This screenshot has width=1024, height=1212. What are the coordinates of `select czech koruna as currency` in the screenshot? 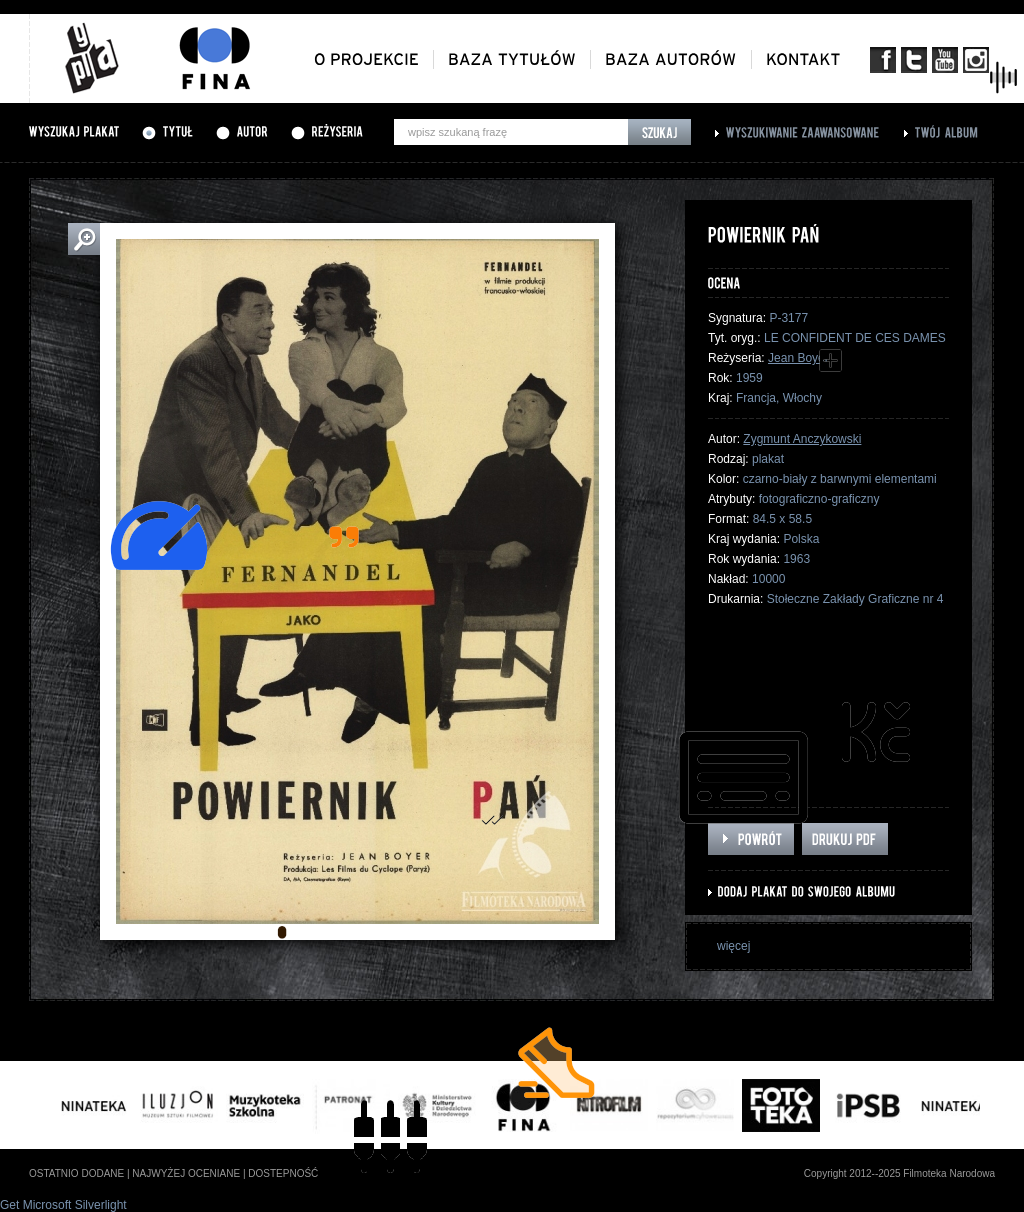 It's located at (876, 732).